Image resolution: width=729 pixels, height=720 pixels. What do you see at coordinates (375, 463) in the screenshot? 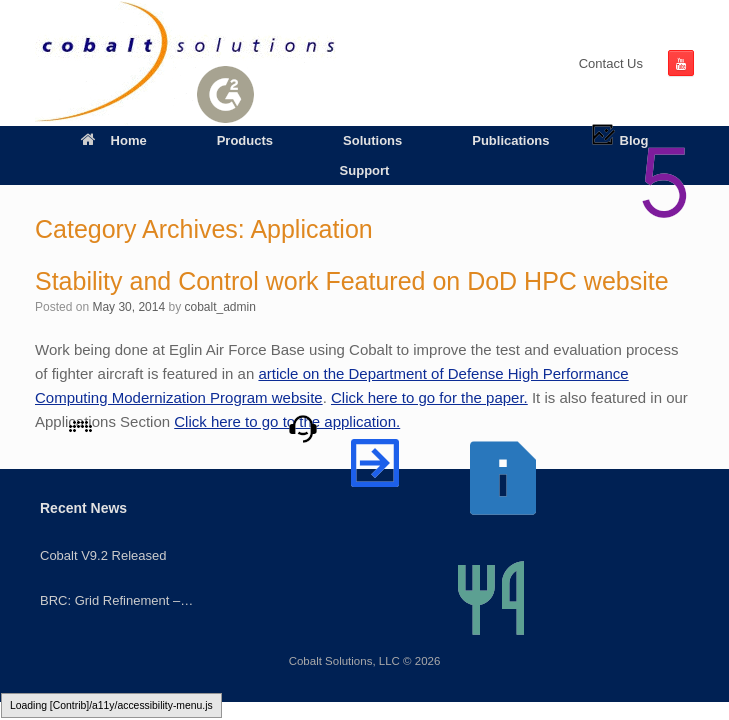
I see `navigate to the next item or screen` at bounding box center [375, 463].